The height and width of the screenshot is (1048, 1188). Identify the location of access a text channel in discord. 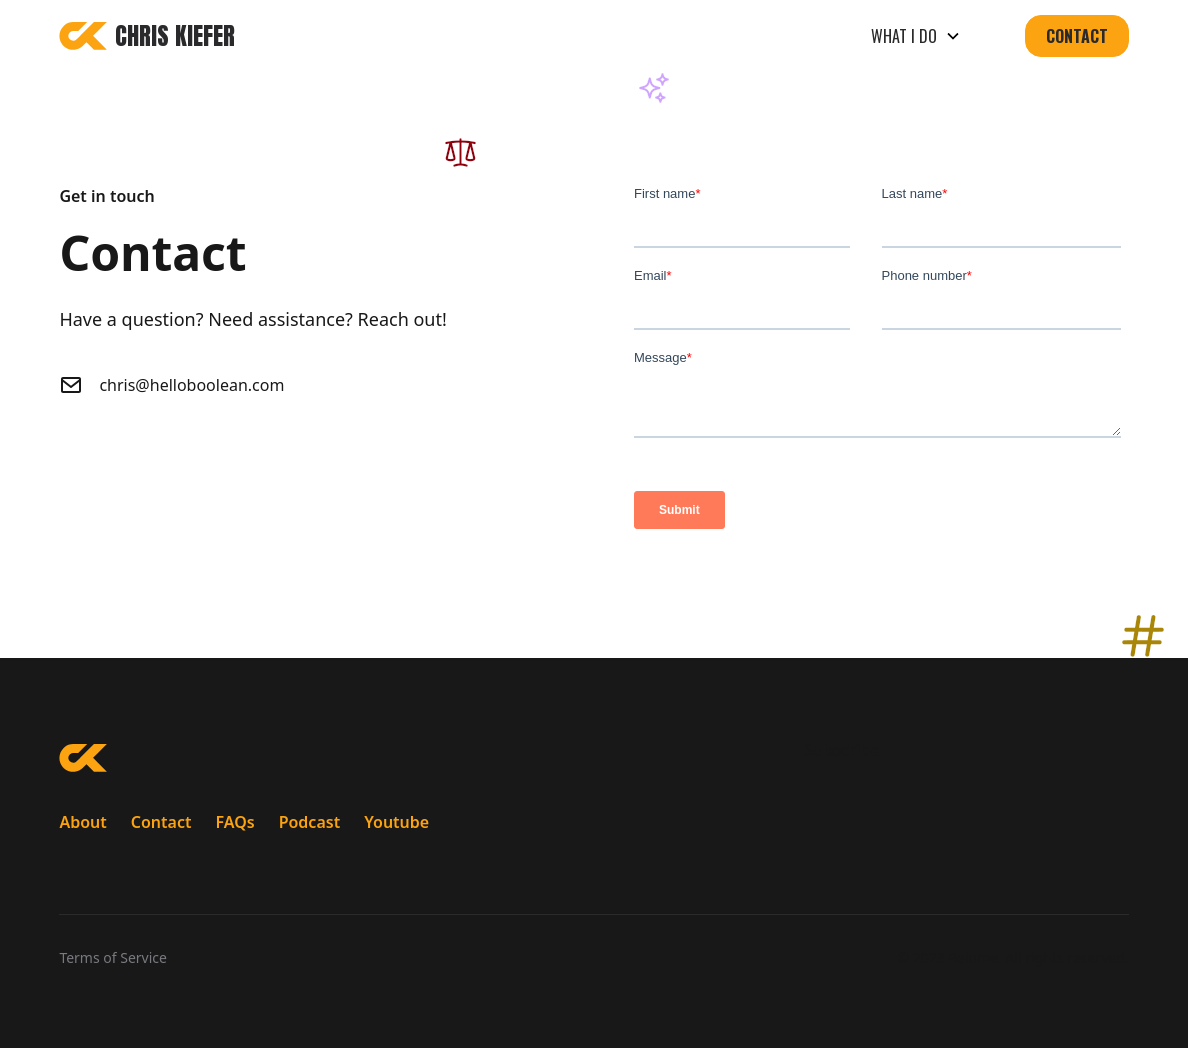
(1143, 636).